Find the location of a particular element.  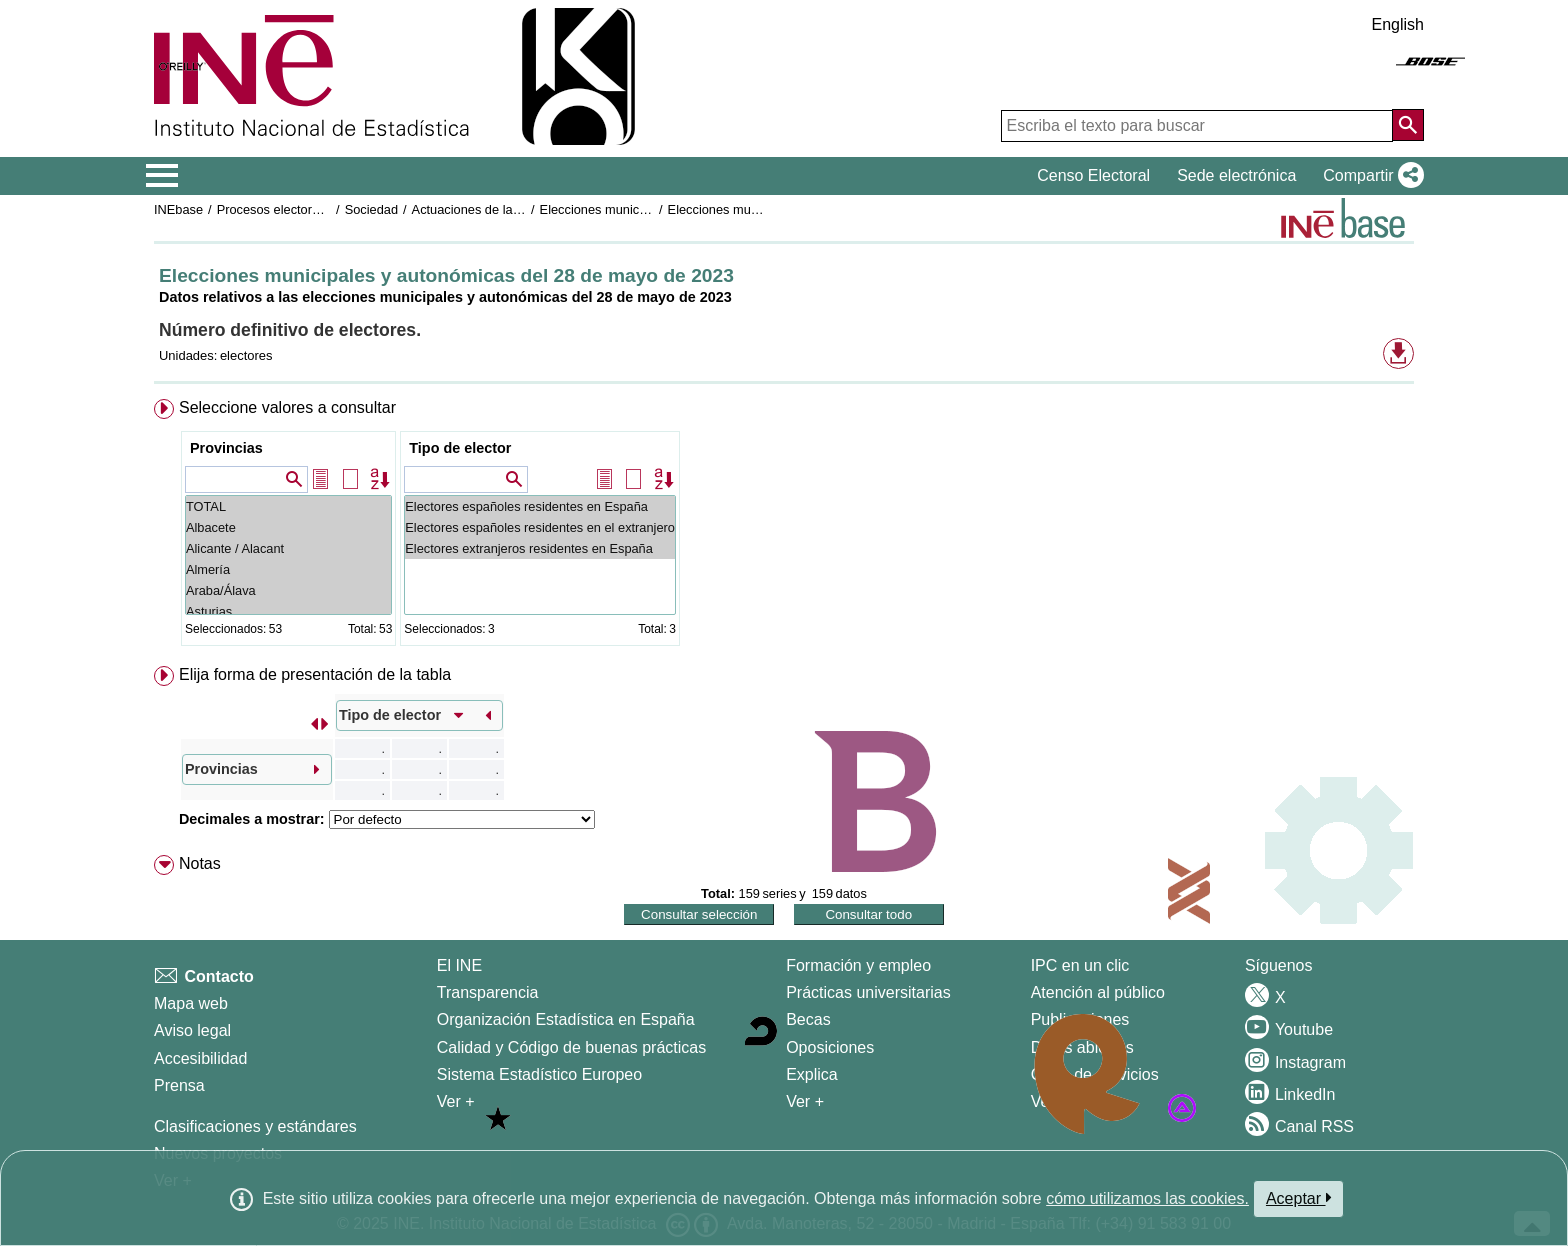

bitdefender antivirus app is located at coordinates (875, 801).